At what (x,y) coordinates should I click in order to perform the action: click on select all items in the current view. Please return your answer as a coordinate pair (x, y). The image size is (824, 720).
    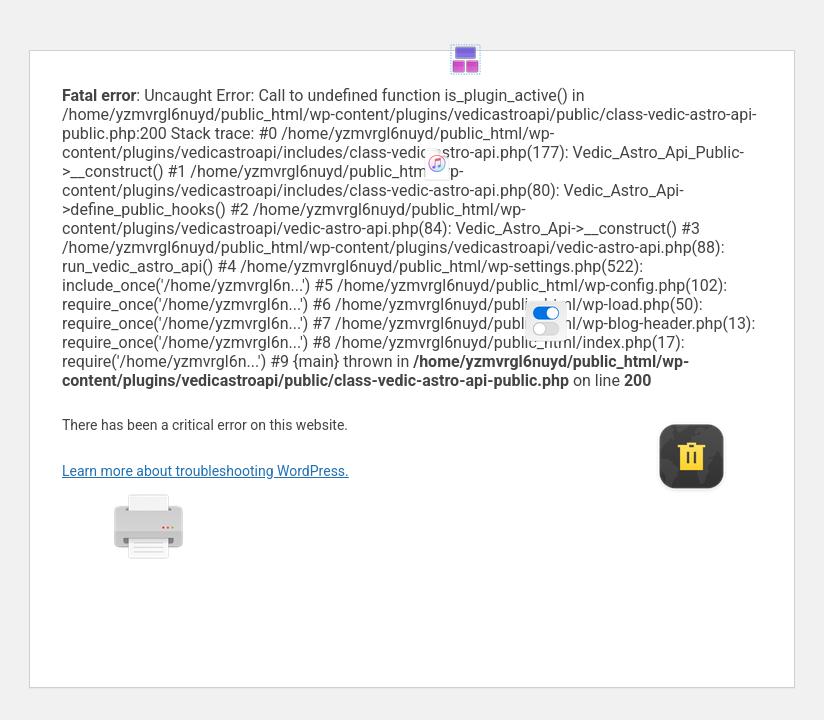
    Looking at the image, I should click on (465, 59).